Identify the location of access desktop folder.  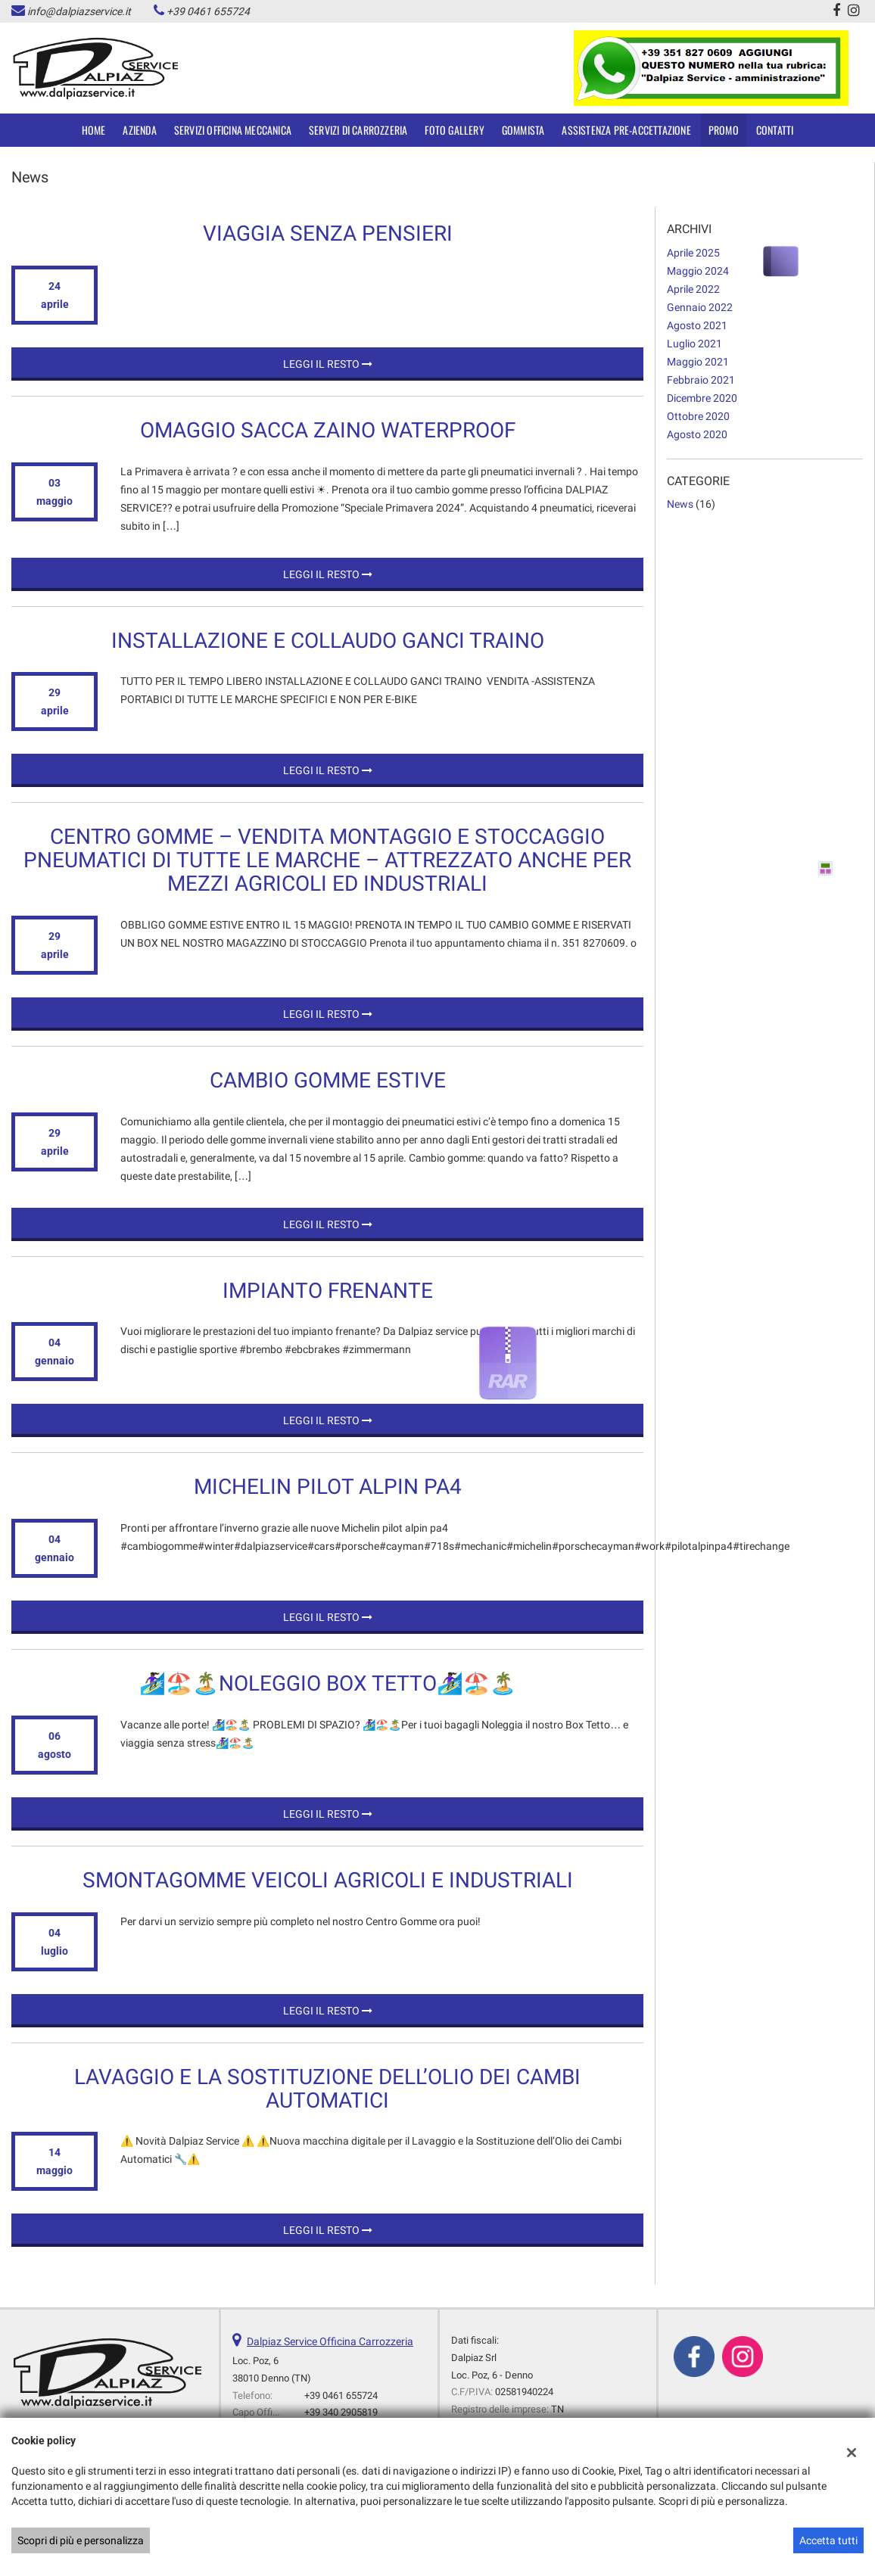
(780, 260).